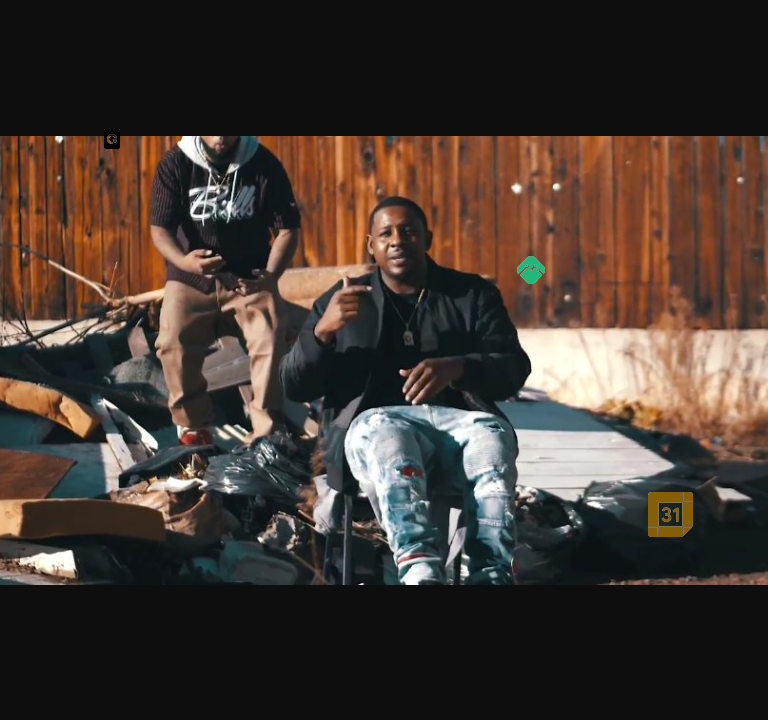  Describe the element at coordinates (670, 514) in the screenshot. I see `open google calendar` at that location.